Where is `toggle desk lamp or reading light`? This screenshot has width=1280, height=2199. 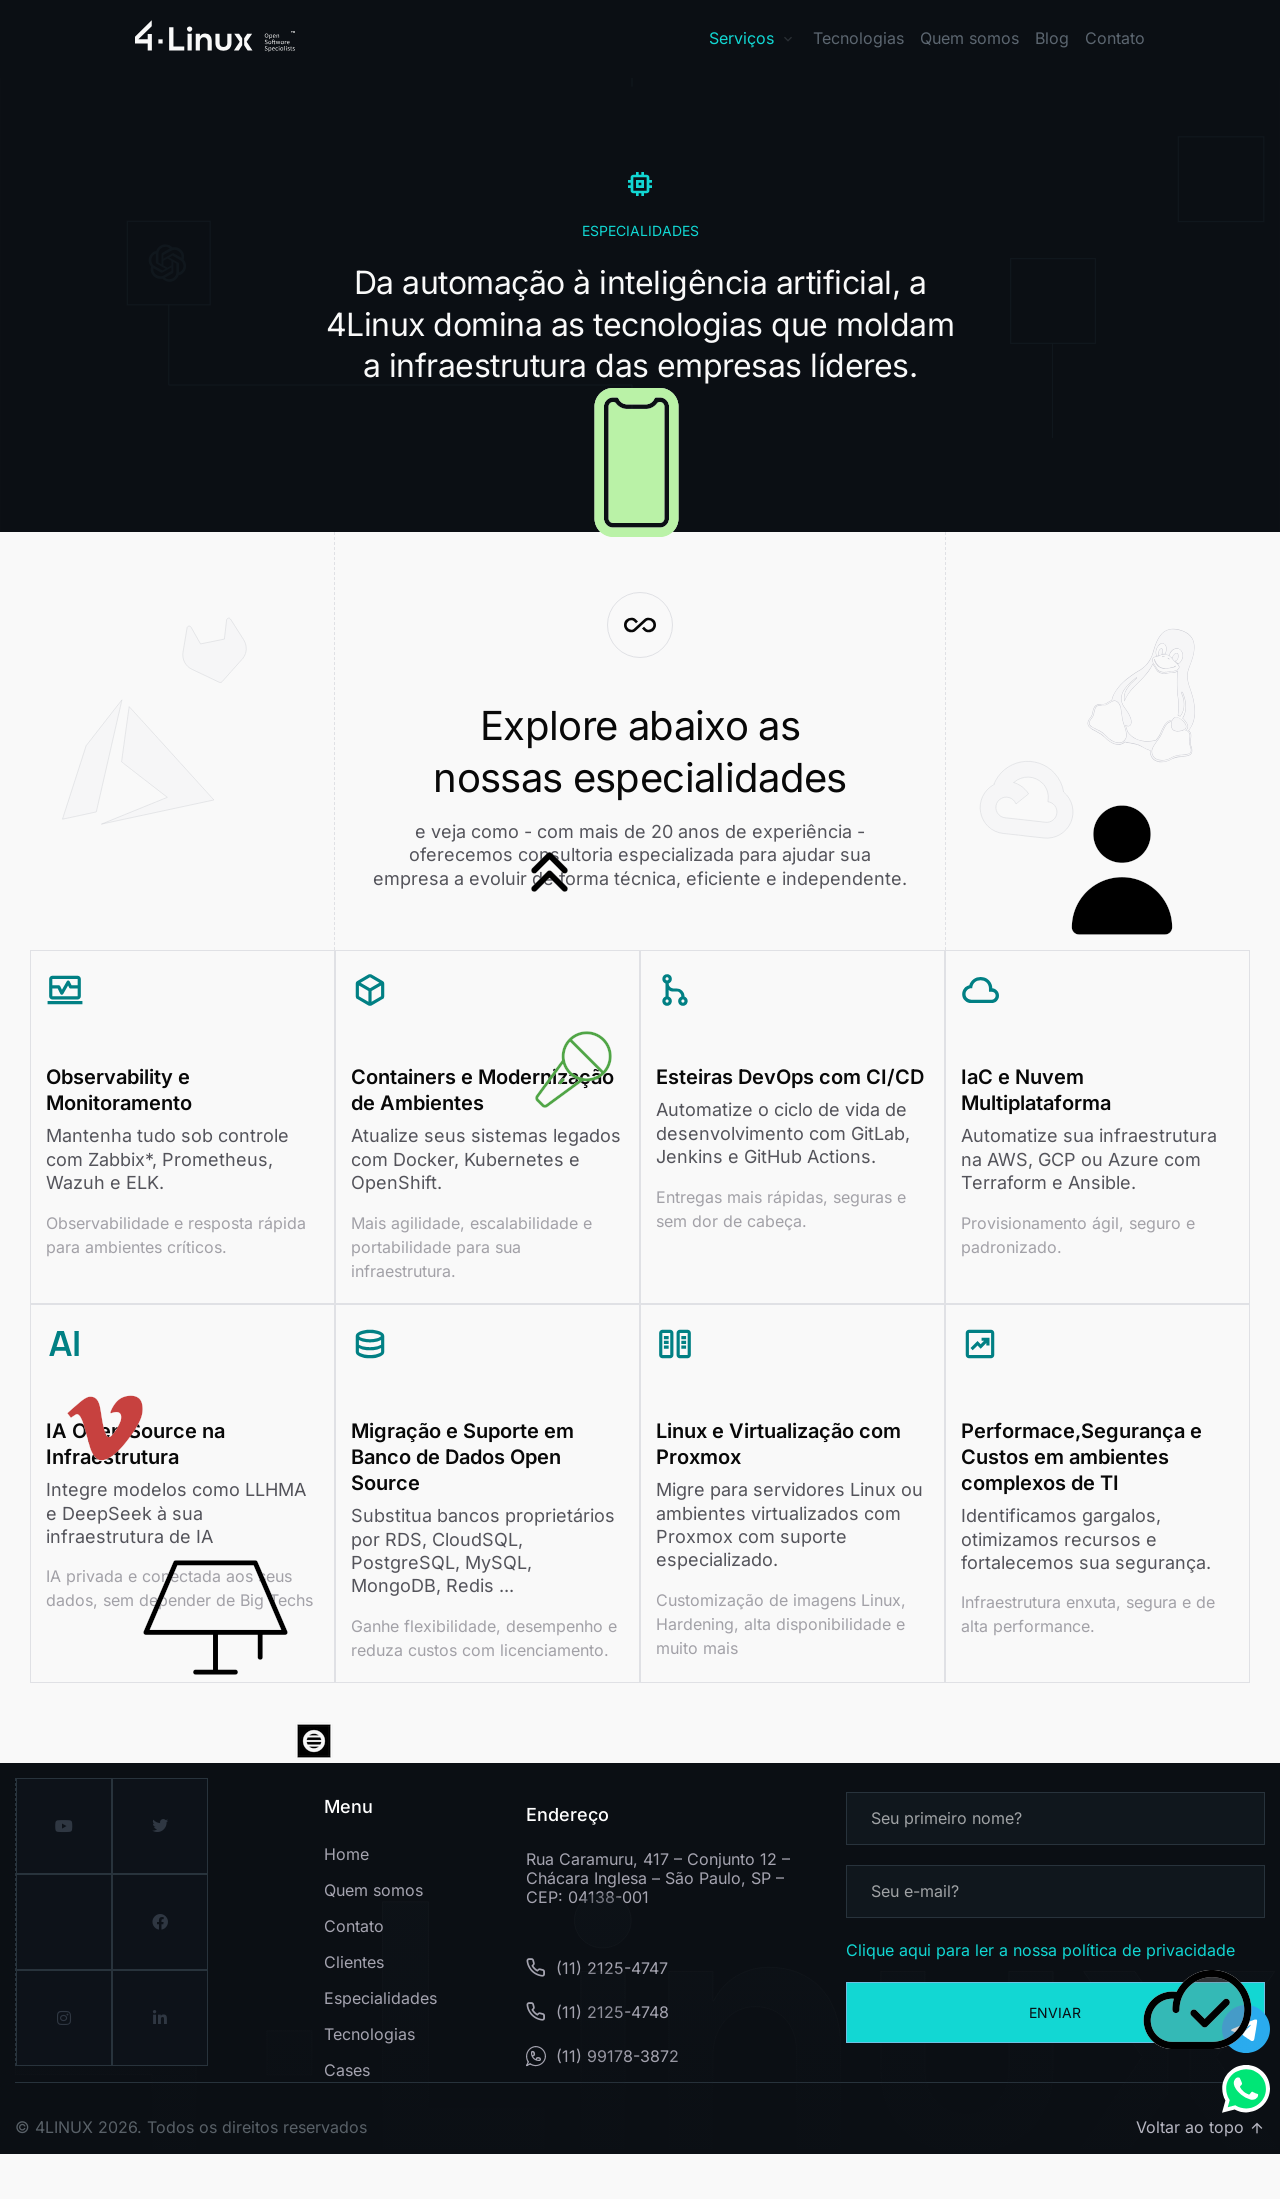
toggle desk lamp or reading light is located at coordinates (215, 1617).